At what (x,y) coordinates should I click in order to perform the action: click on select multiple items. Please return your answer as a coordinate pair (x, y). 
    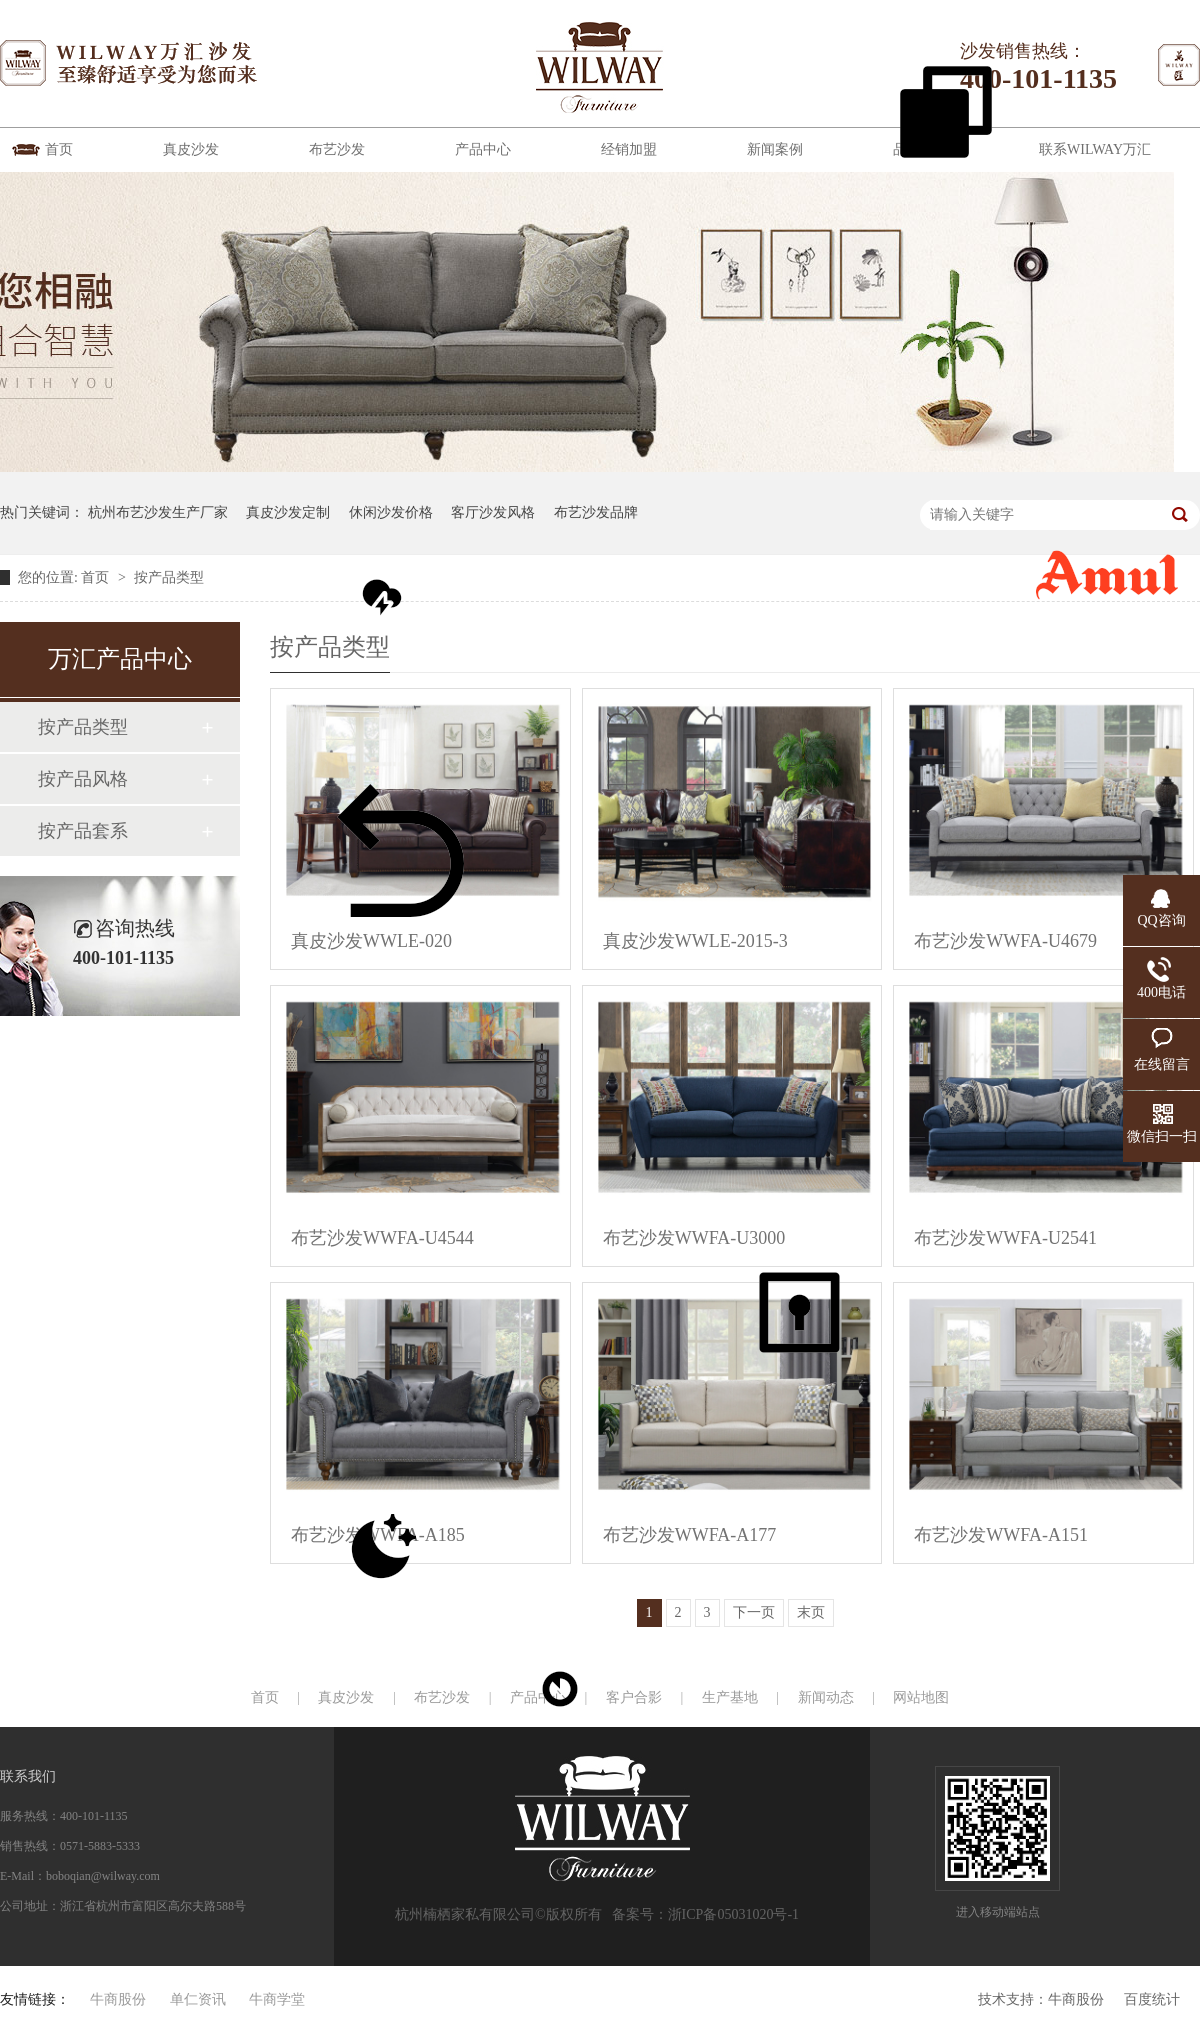
    Looking at the image, I should click on (946, 112).